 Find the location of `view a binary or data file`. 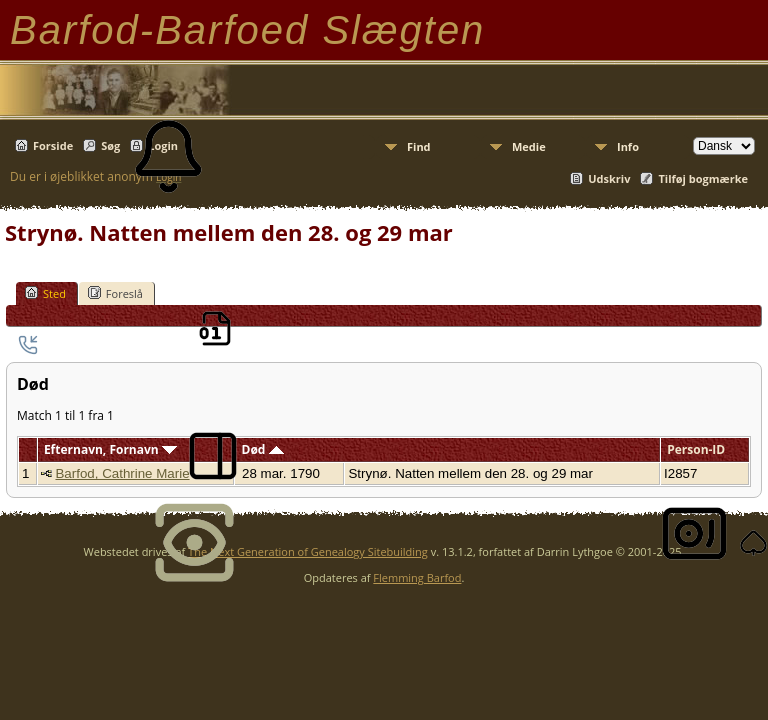

view a binary or data file is located at coordinates (216, 328).